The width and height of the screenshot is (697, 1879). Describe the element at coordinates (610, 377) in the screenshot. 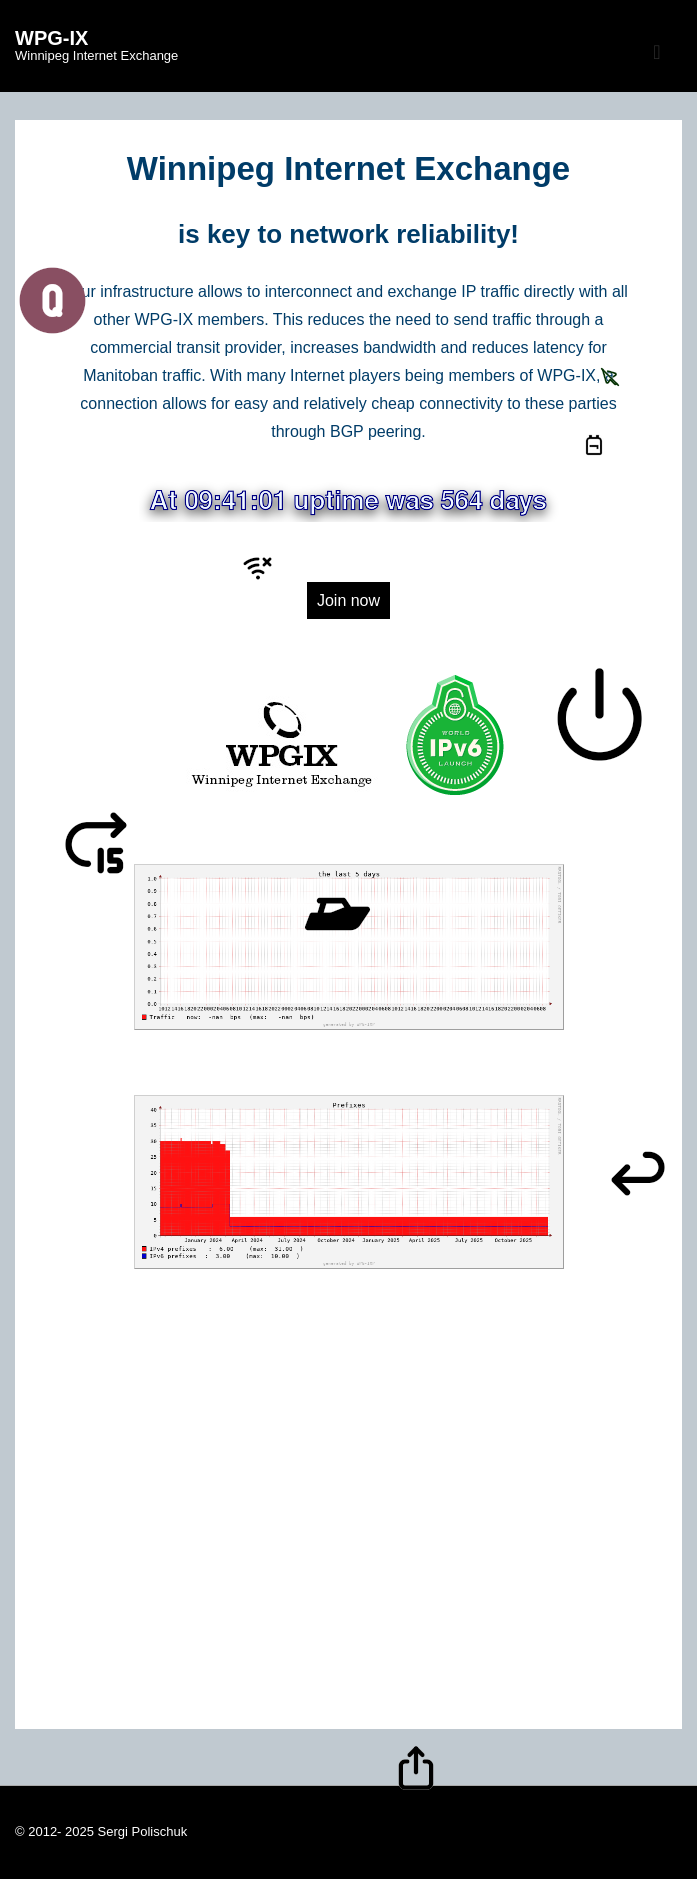

I see `cursor or pointer interaction disabled` at that location.